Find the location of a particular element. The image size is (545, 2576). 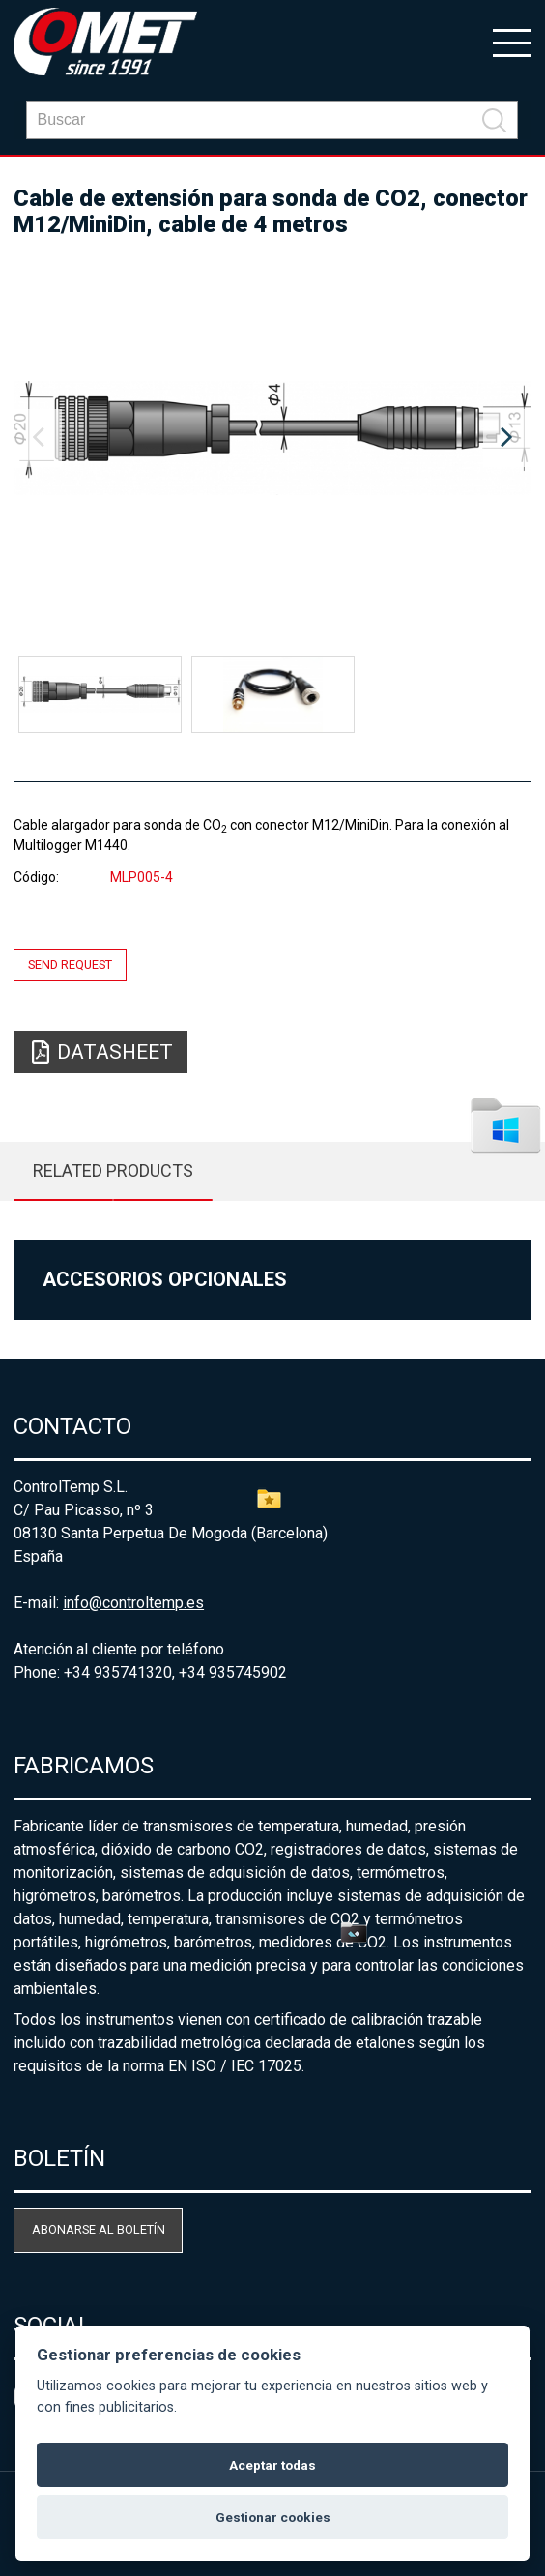

open windows system files folder is located at coordinates (505, 1127).